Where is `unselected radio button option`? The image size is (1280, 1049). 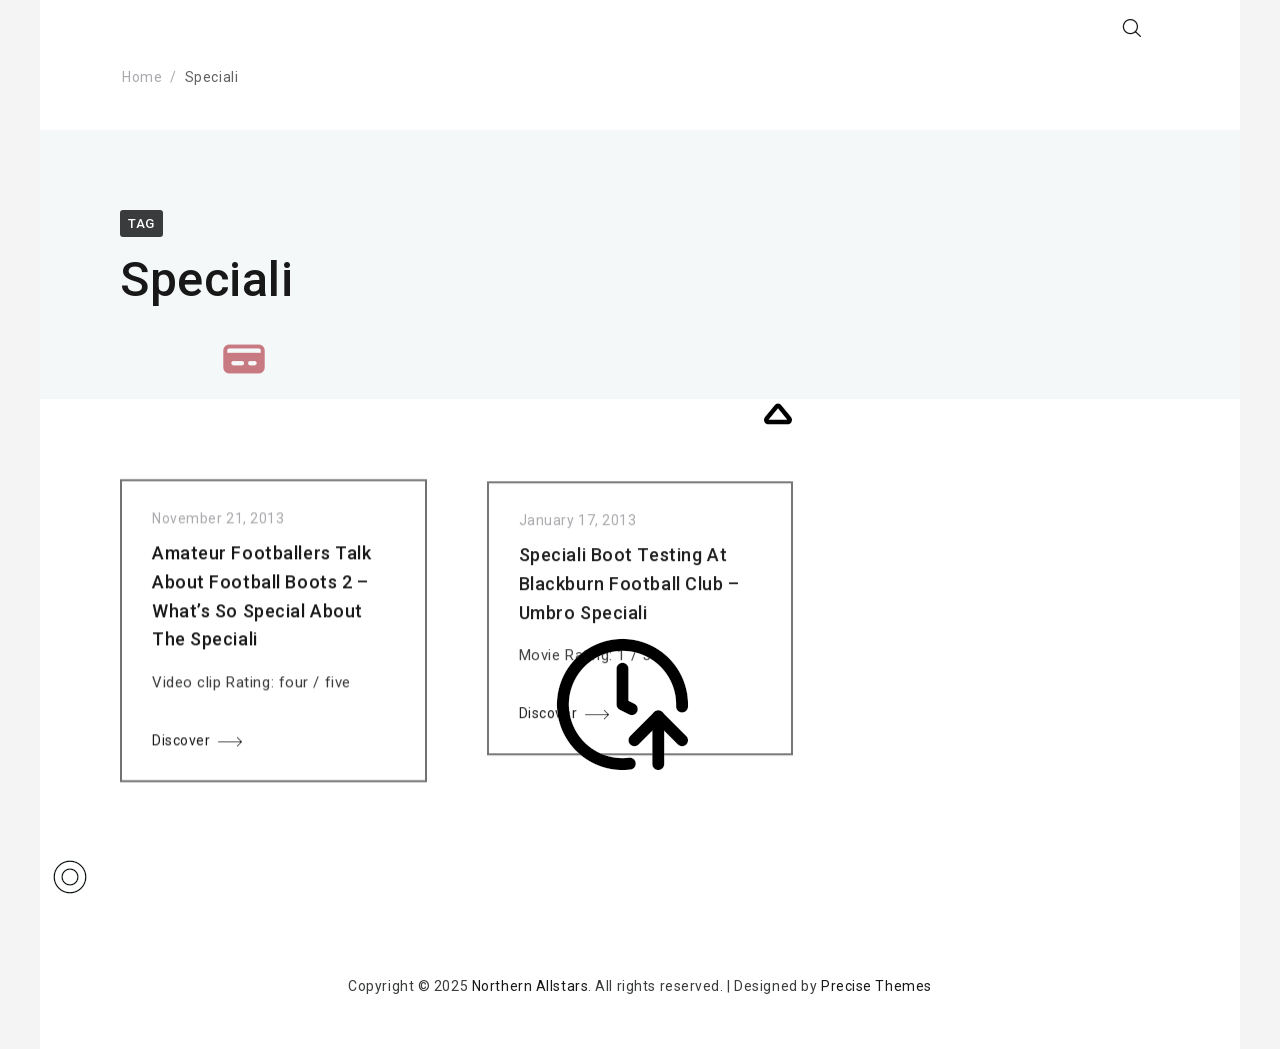 unselected radio button option is located at coordinates (70, 877).